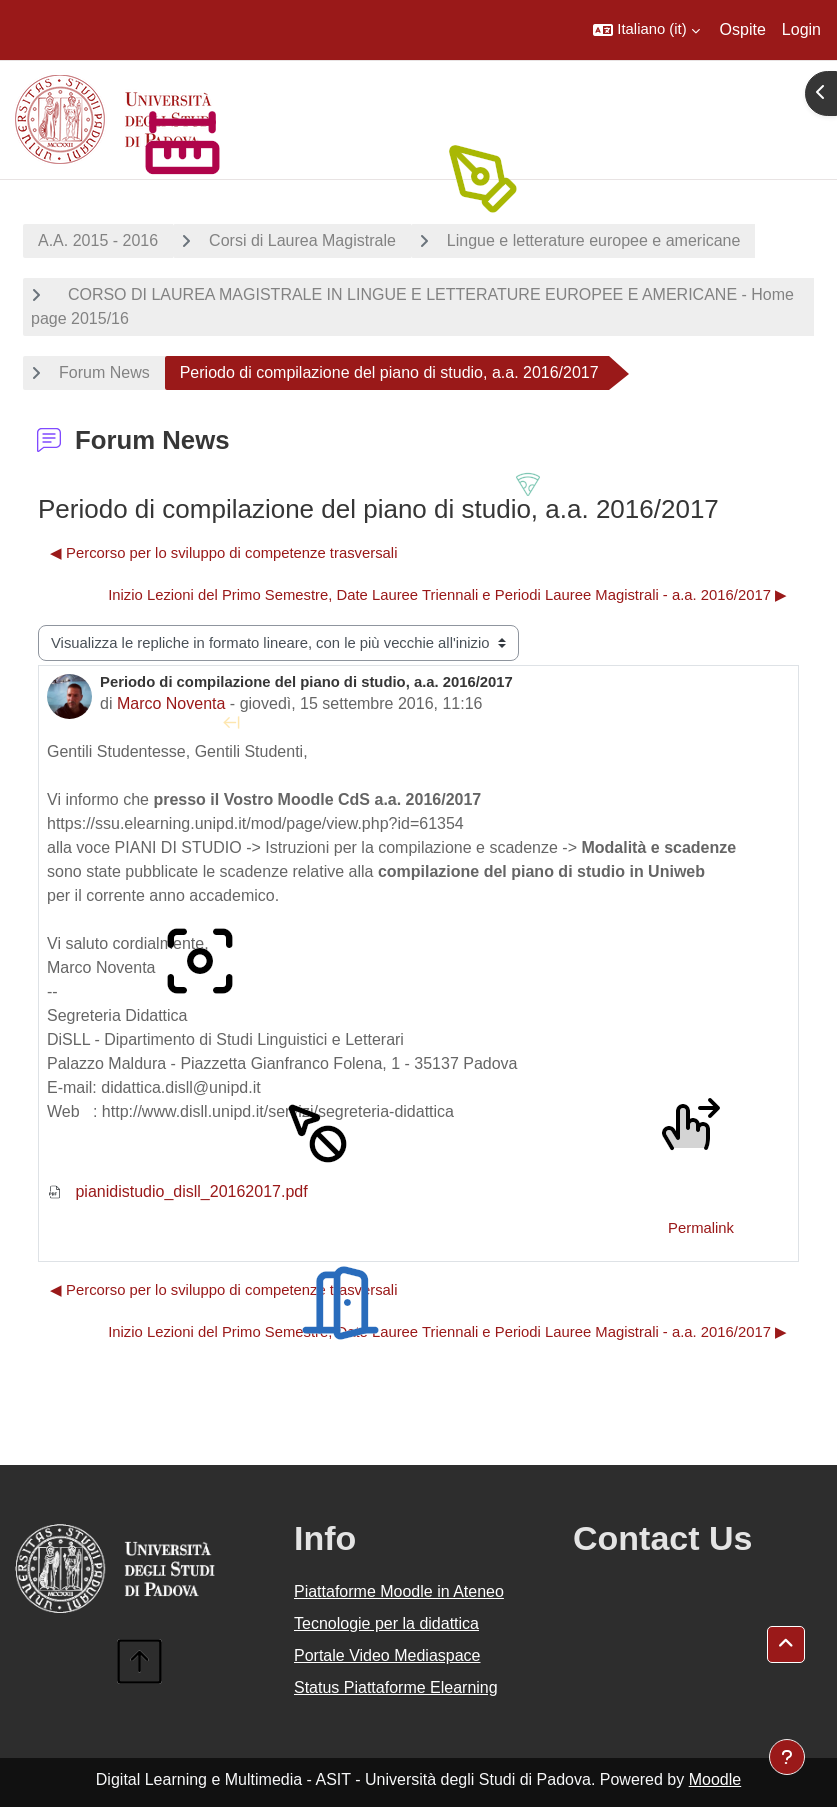 This screenshot has width=837, height=1807. What do you see at coordinates (200, 961) in the screenshot?
I see `focus on a specific area or element` at bounding box center [200, 961].